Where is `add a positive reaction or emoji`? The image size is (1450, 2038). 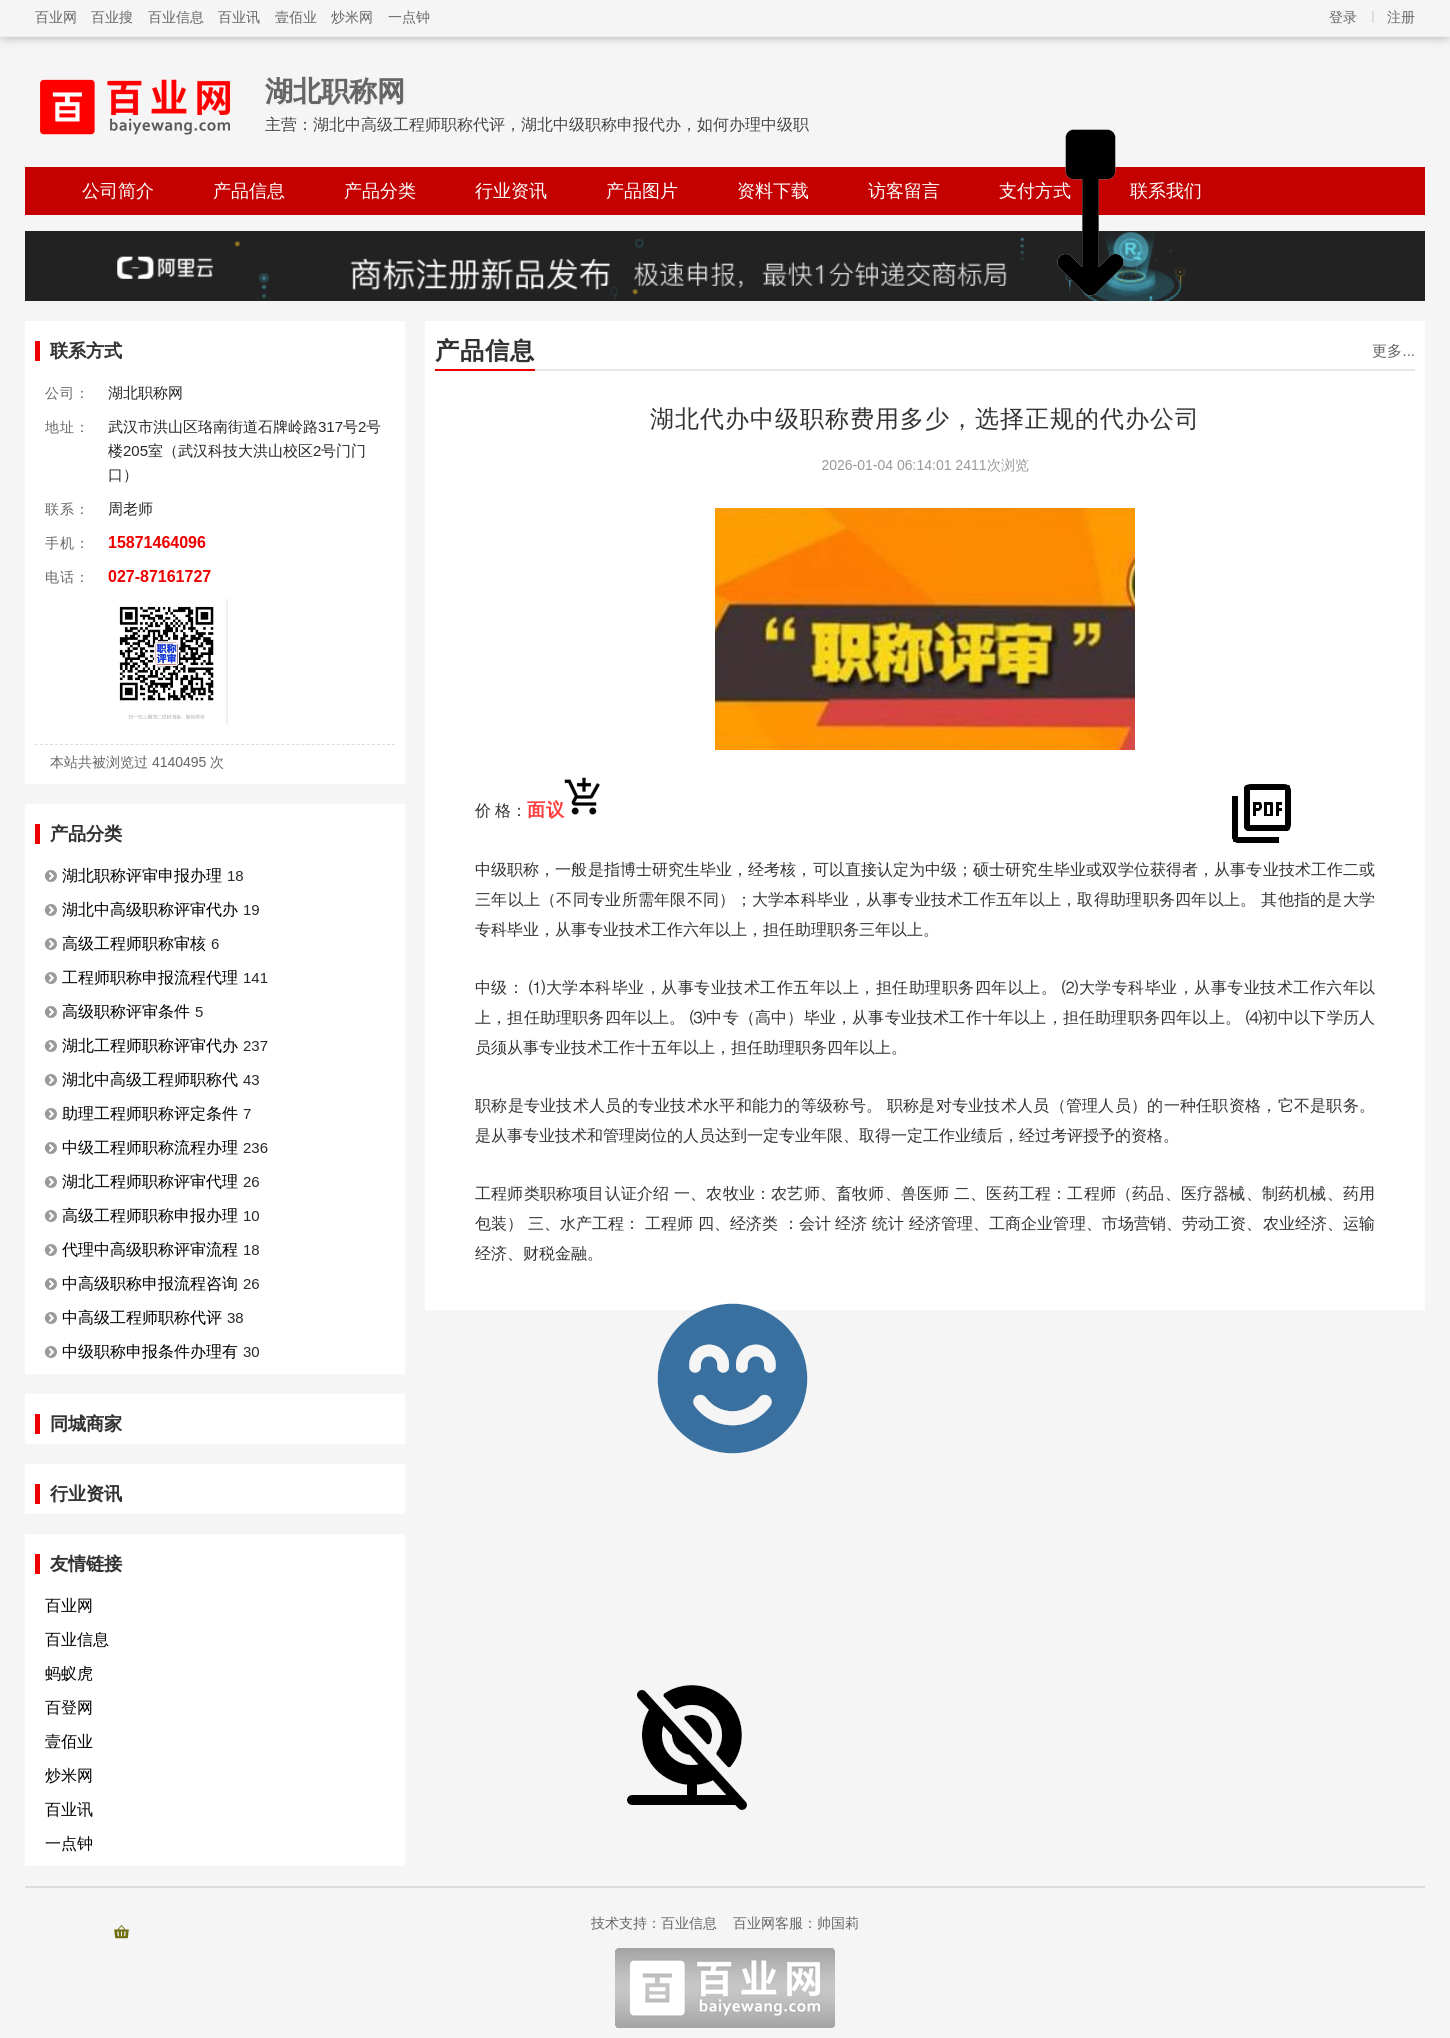
add a positive reaction or emoji is located at coordinates (732, 1378).